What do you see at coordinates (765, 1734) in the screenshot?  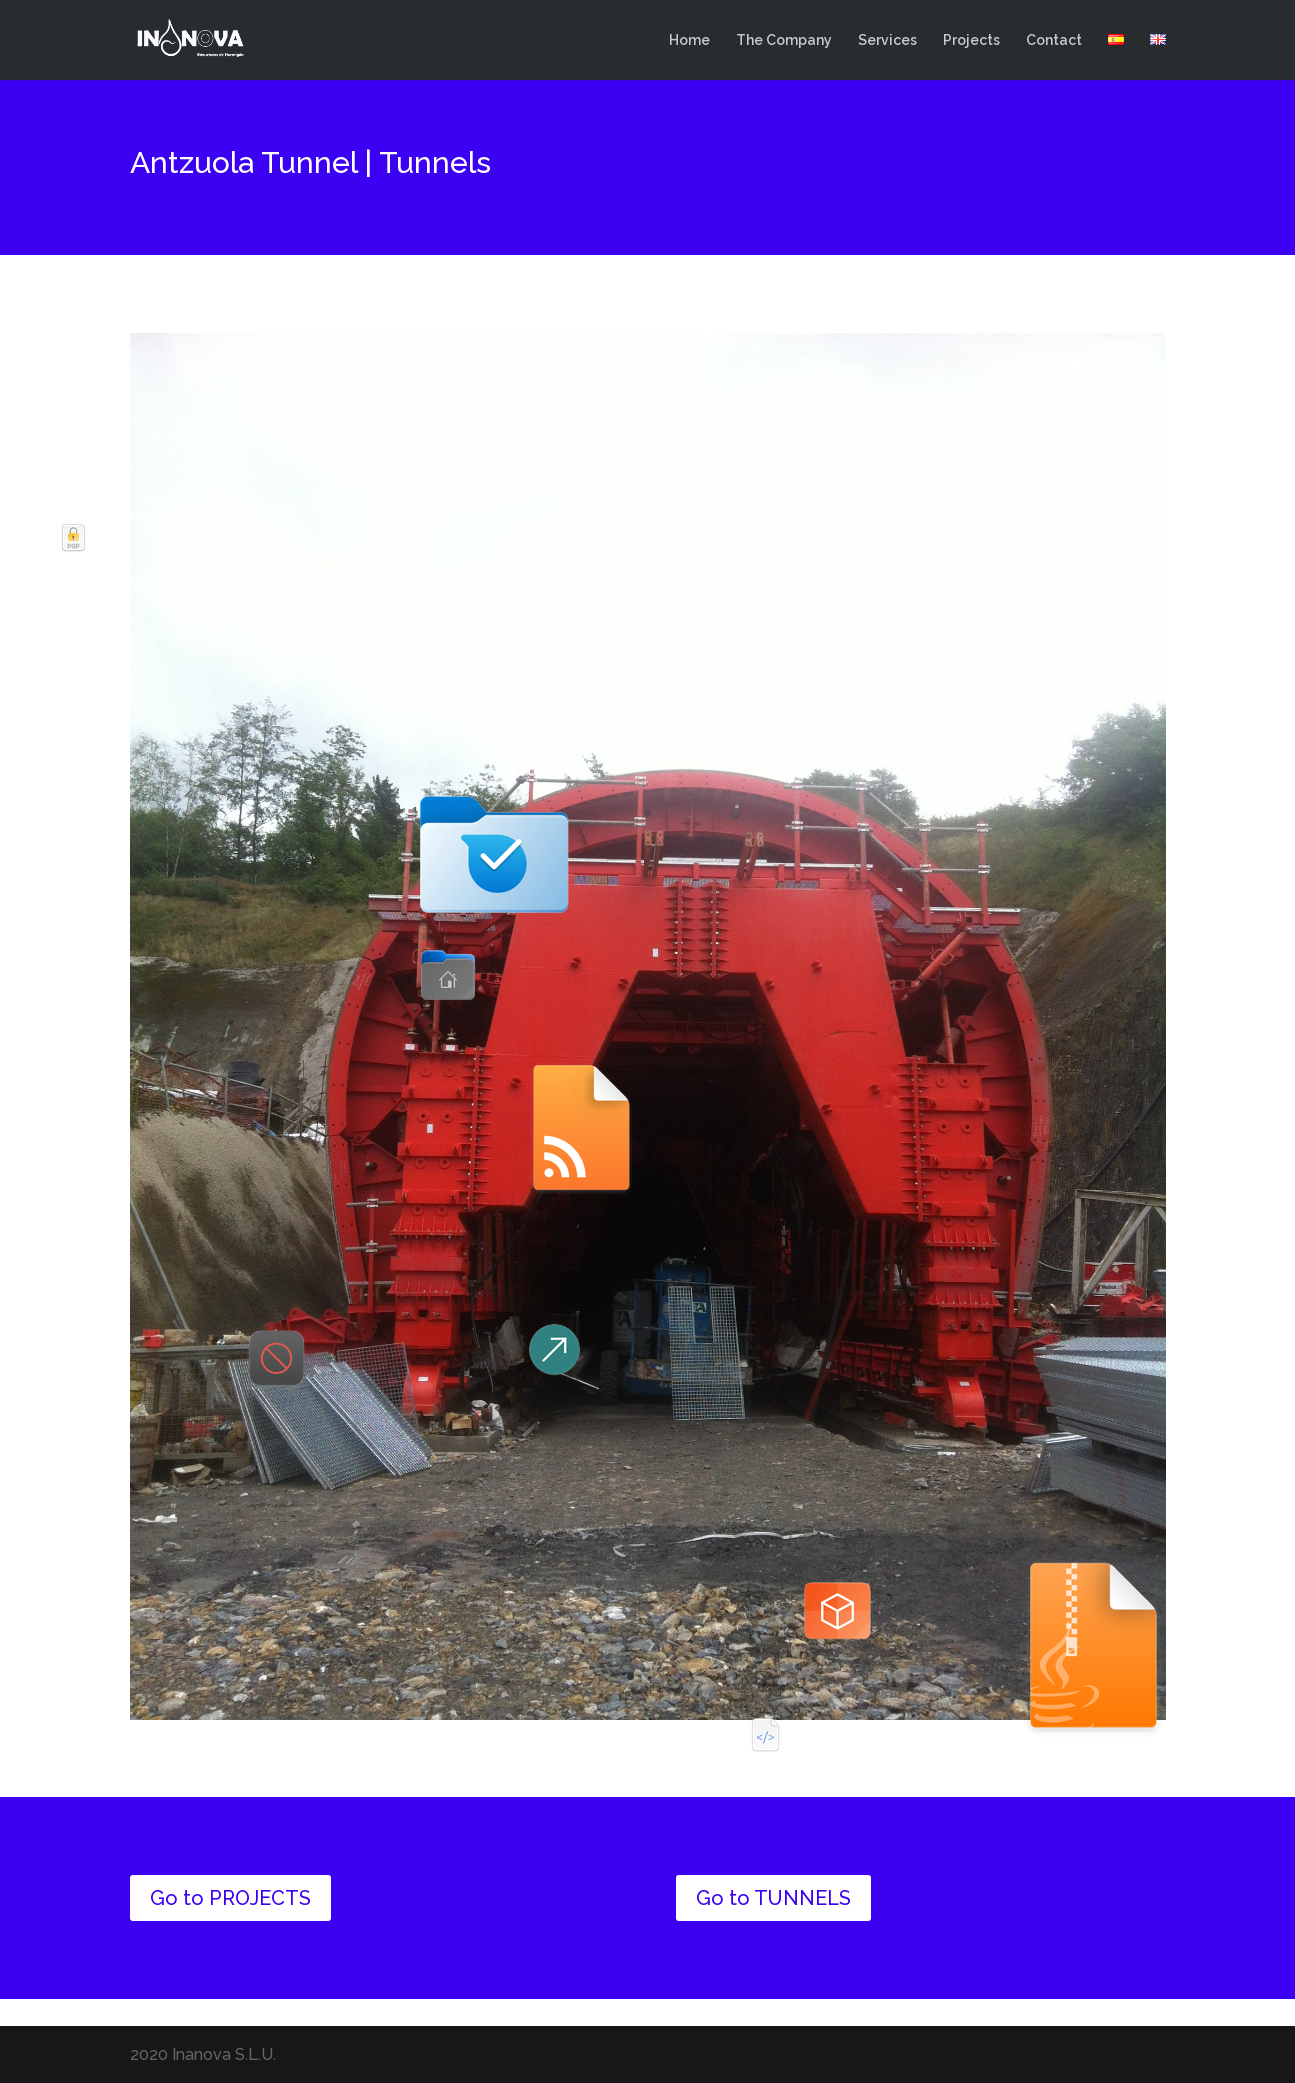 I see `an HTML or web page file` at bounding box center [765, 1734].